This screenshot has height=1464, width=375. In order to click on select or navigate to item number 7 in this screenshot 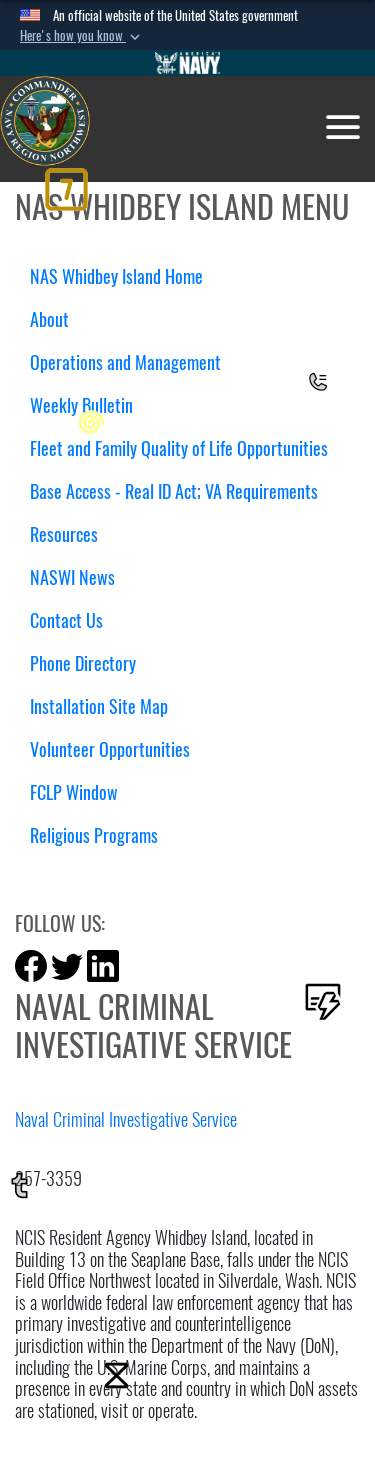, I will do `click(66, 189)`.